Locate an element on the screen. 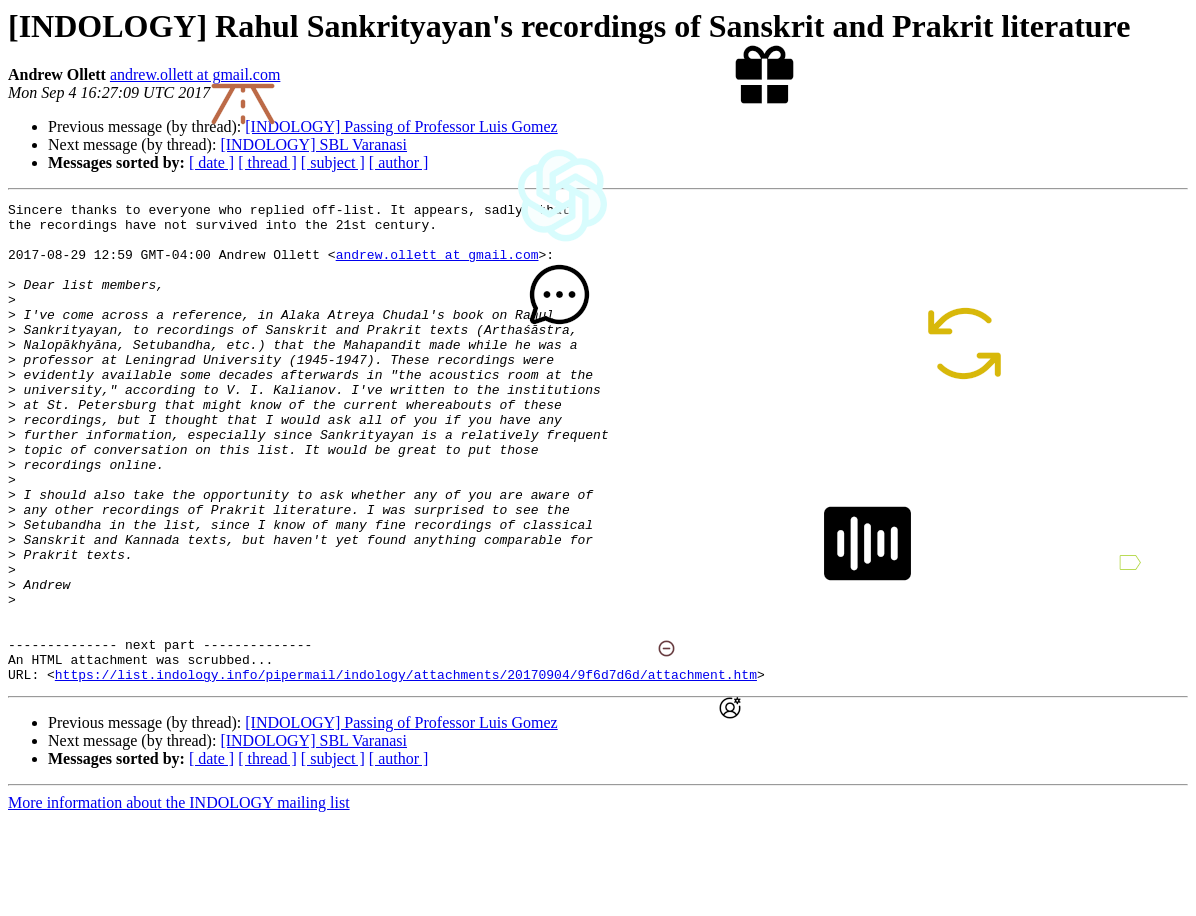  access user profile settings is located at coordinates (730, 708).